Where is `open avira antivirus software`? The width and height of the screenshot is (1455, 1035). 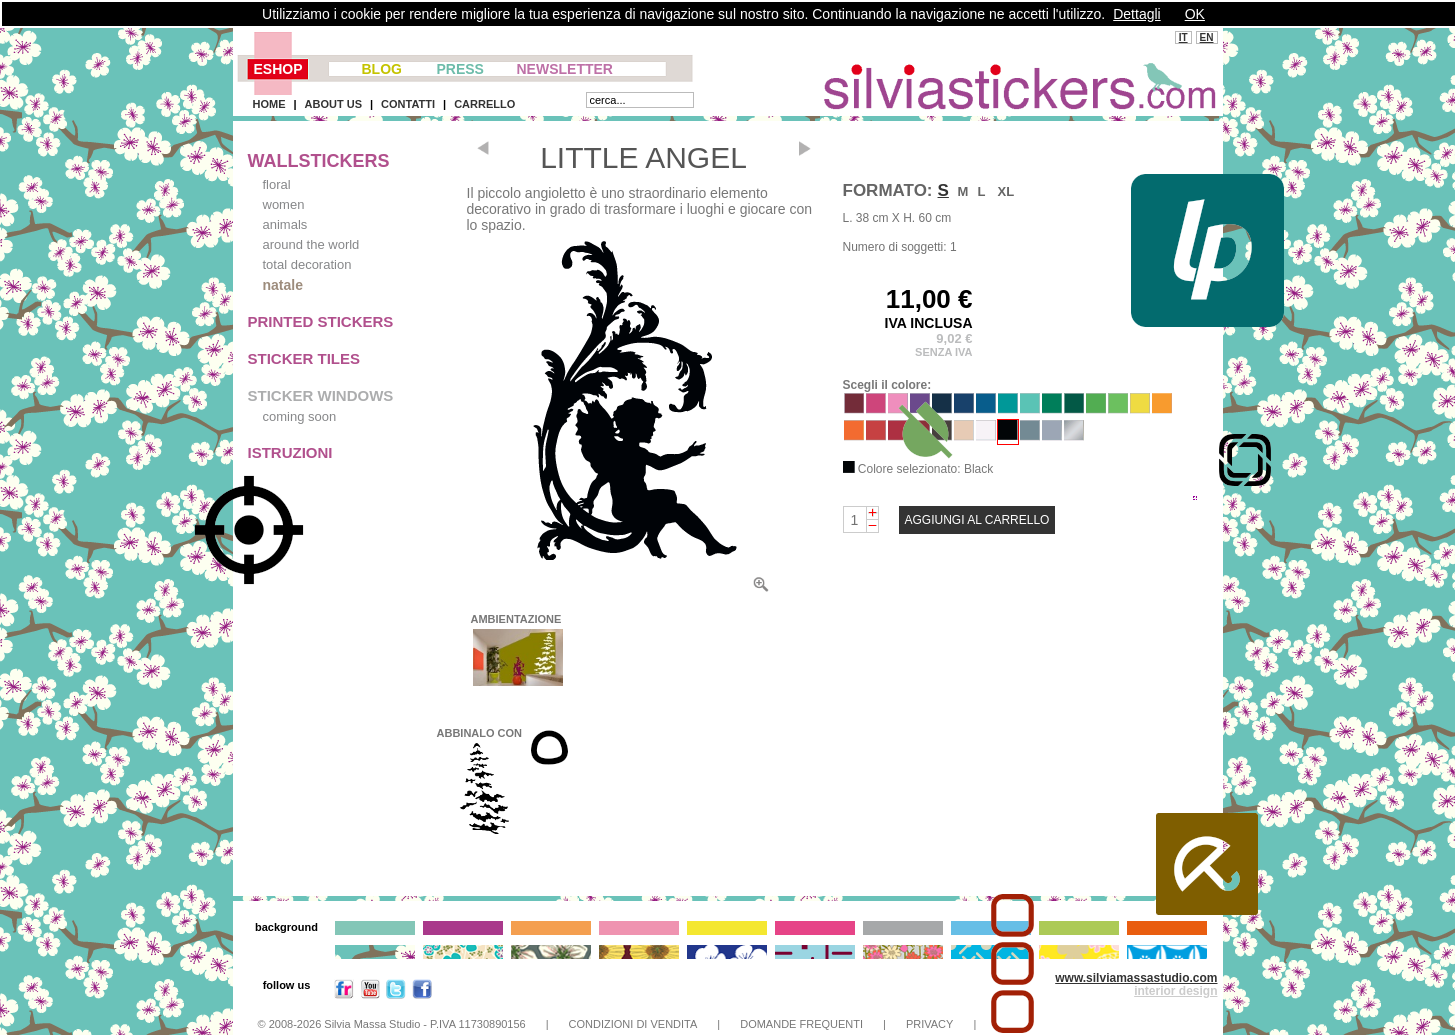 open avira antivirus software is located at coordinates (1207, 864).